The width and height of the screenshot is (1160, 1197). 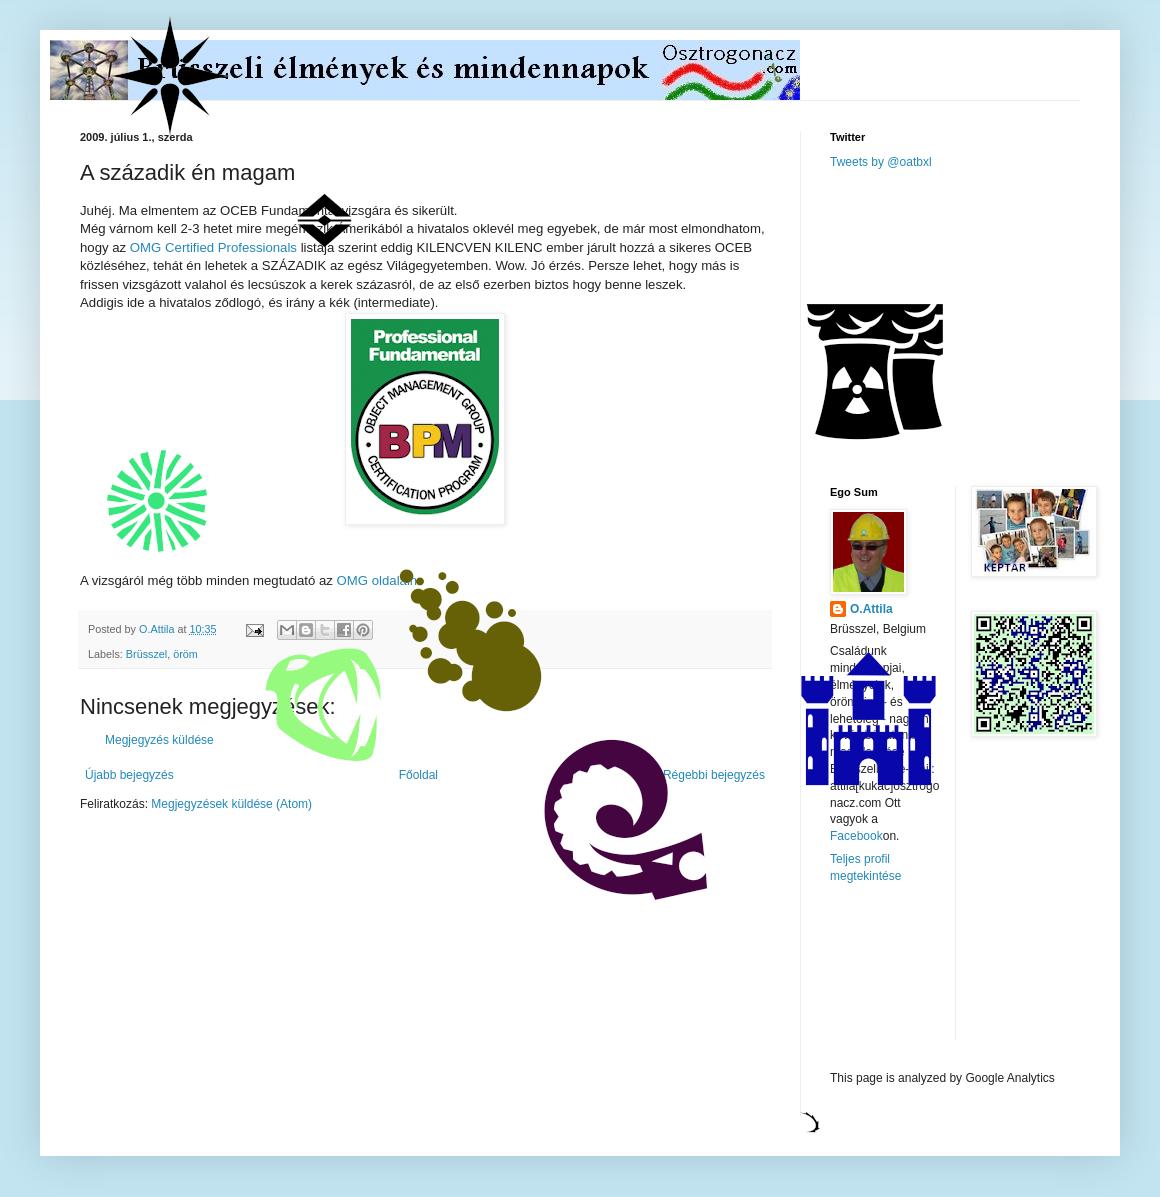 I want to click on access dragon or mythical creature content, so click(x=625, y=821).